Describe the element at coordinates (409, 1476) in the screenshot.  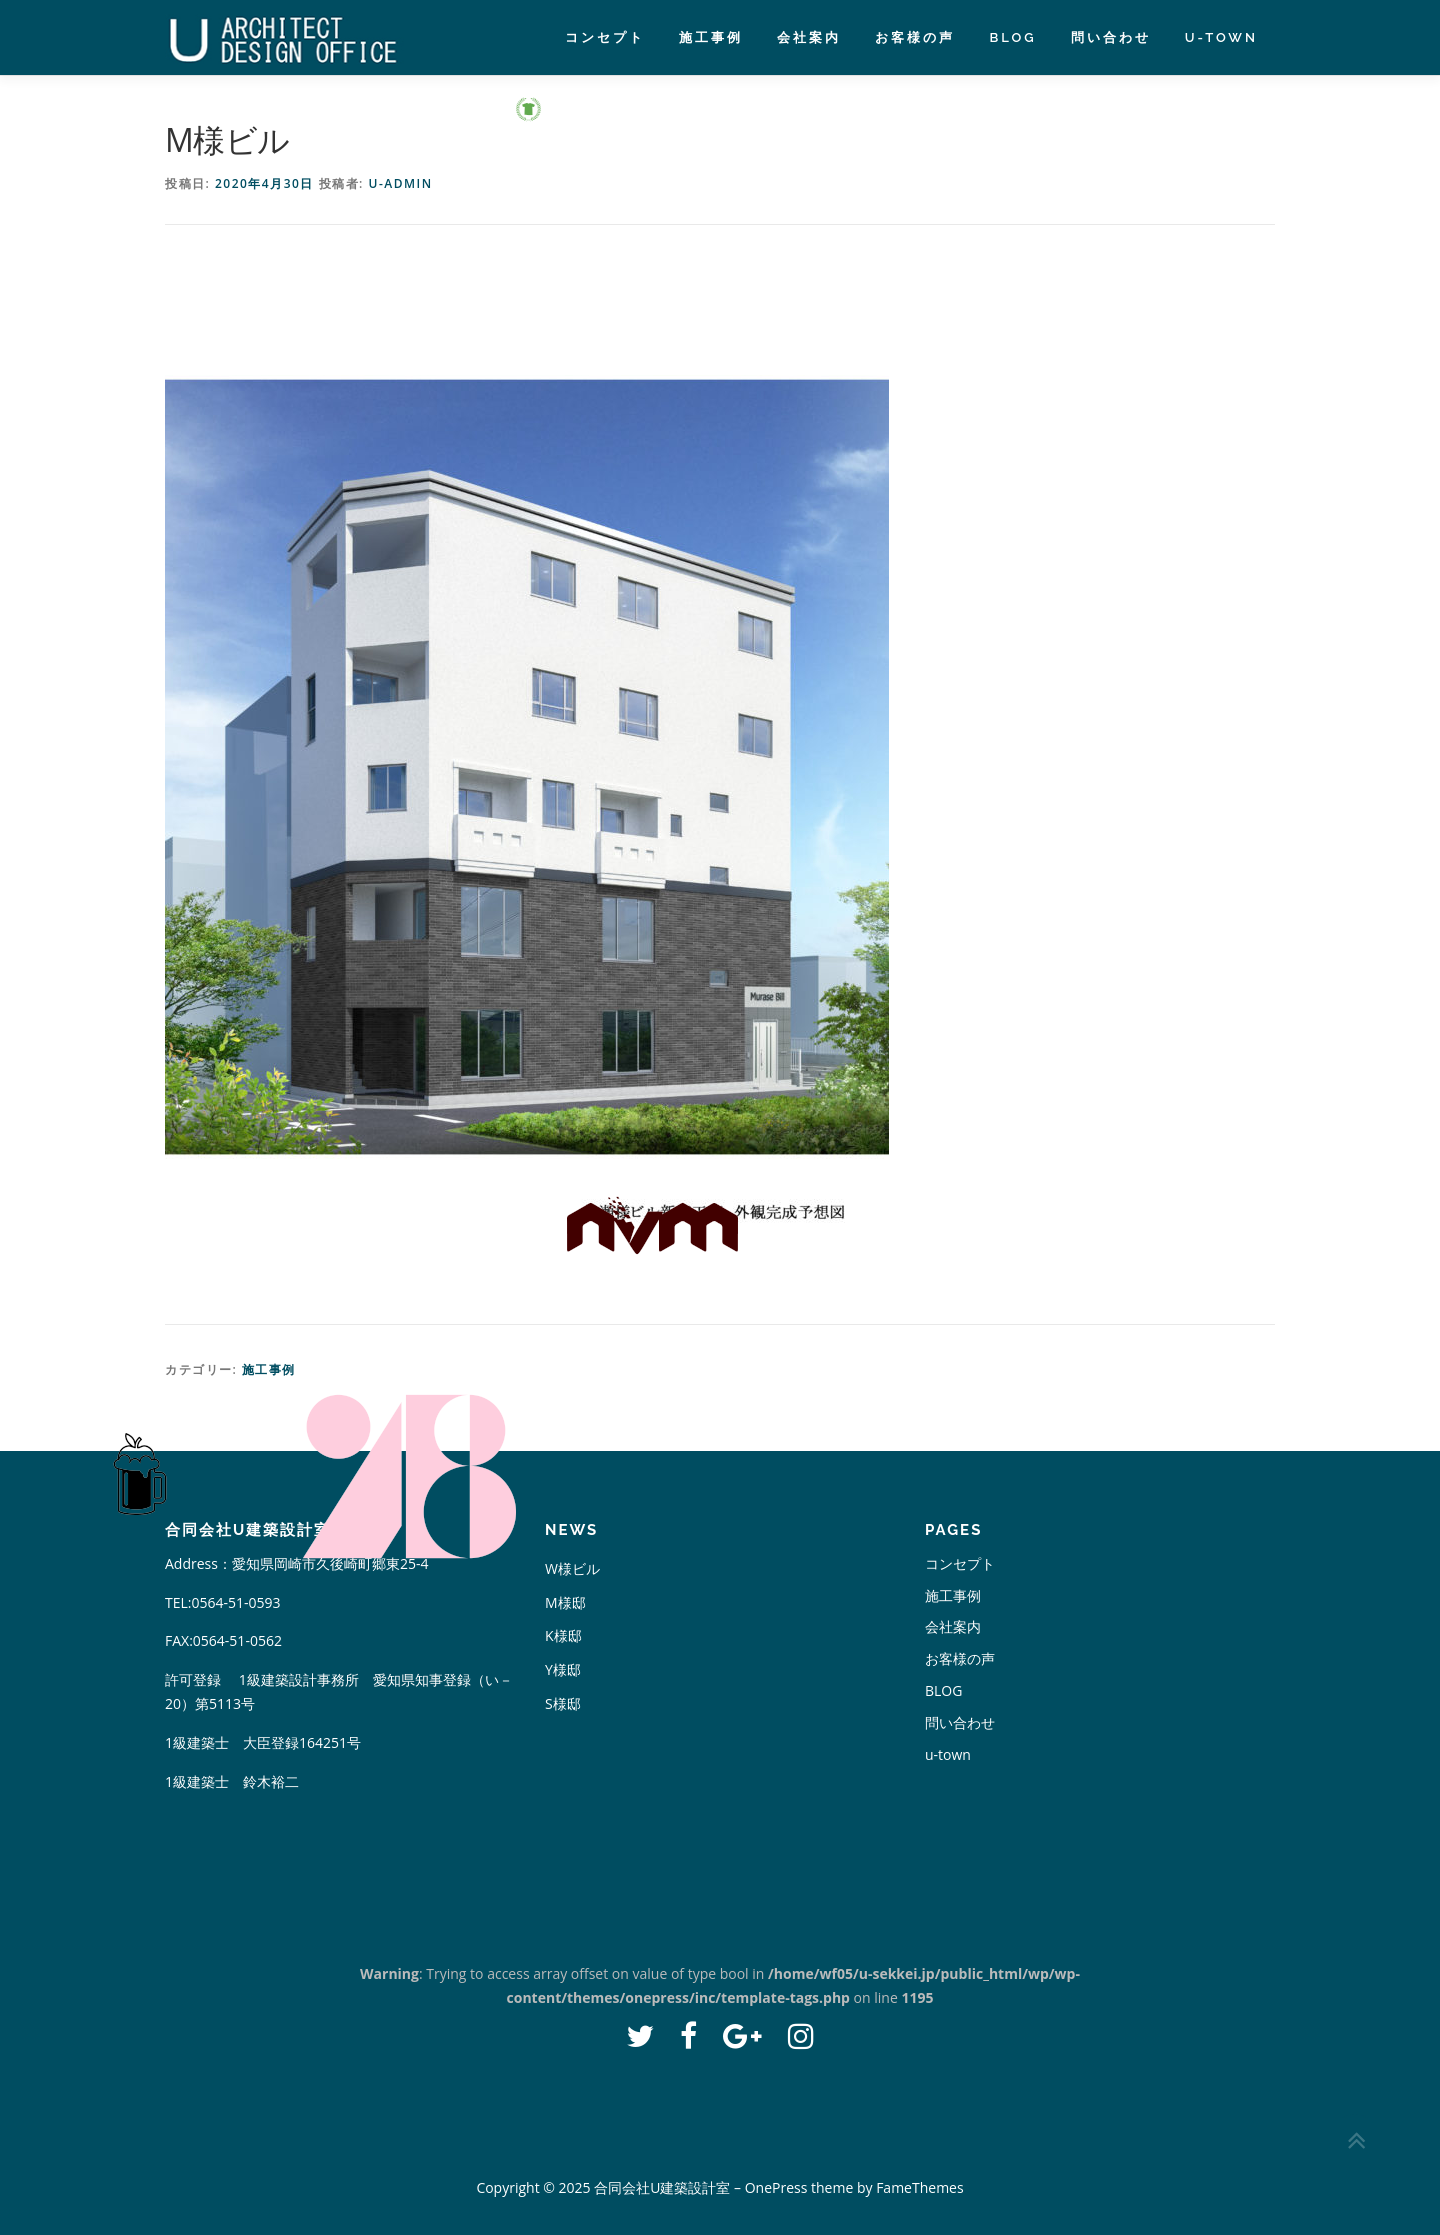
I see `open Google Fonts website or service` at that location.